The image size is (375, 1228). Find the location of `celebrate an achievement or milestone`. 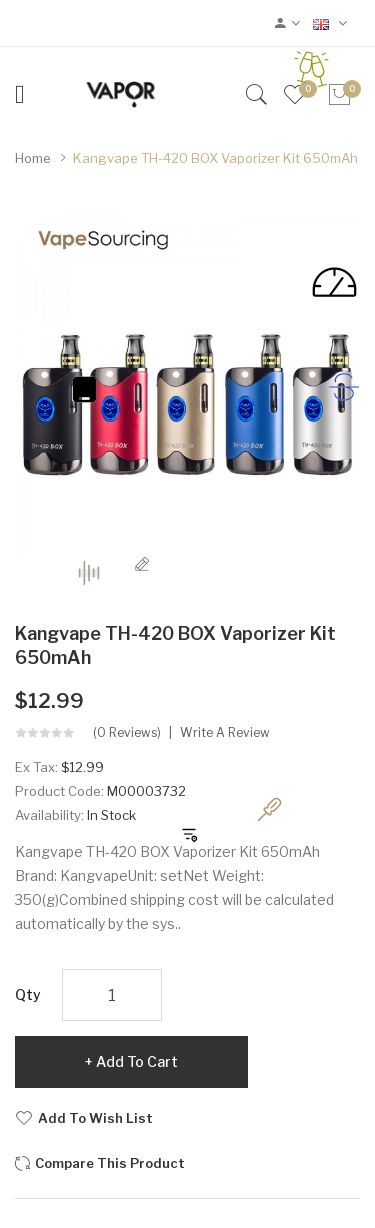

celebrate an achievement or milestone is located at coordinates (312, 69).